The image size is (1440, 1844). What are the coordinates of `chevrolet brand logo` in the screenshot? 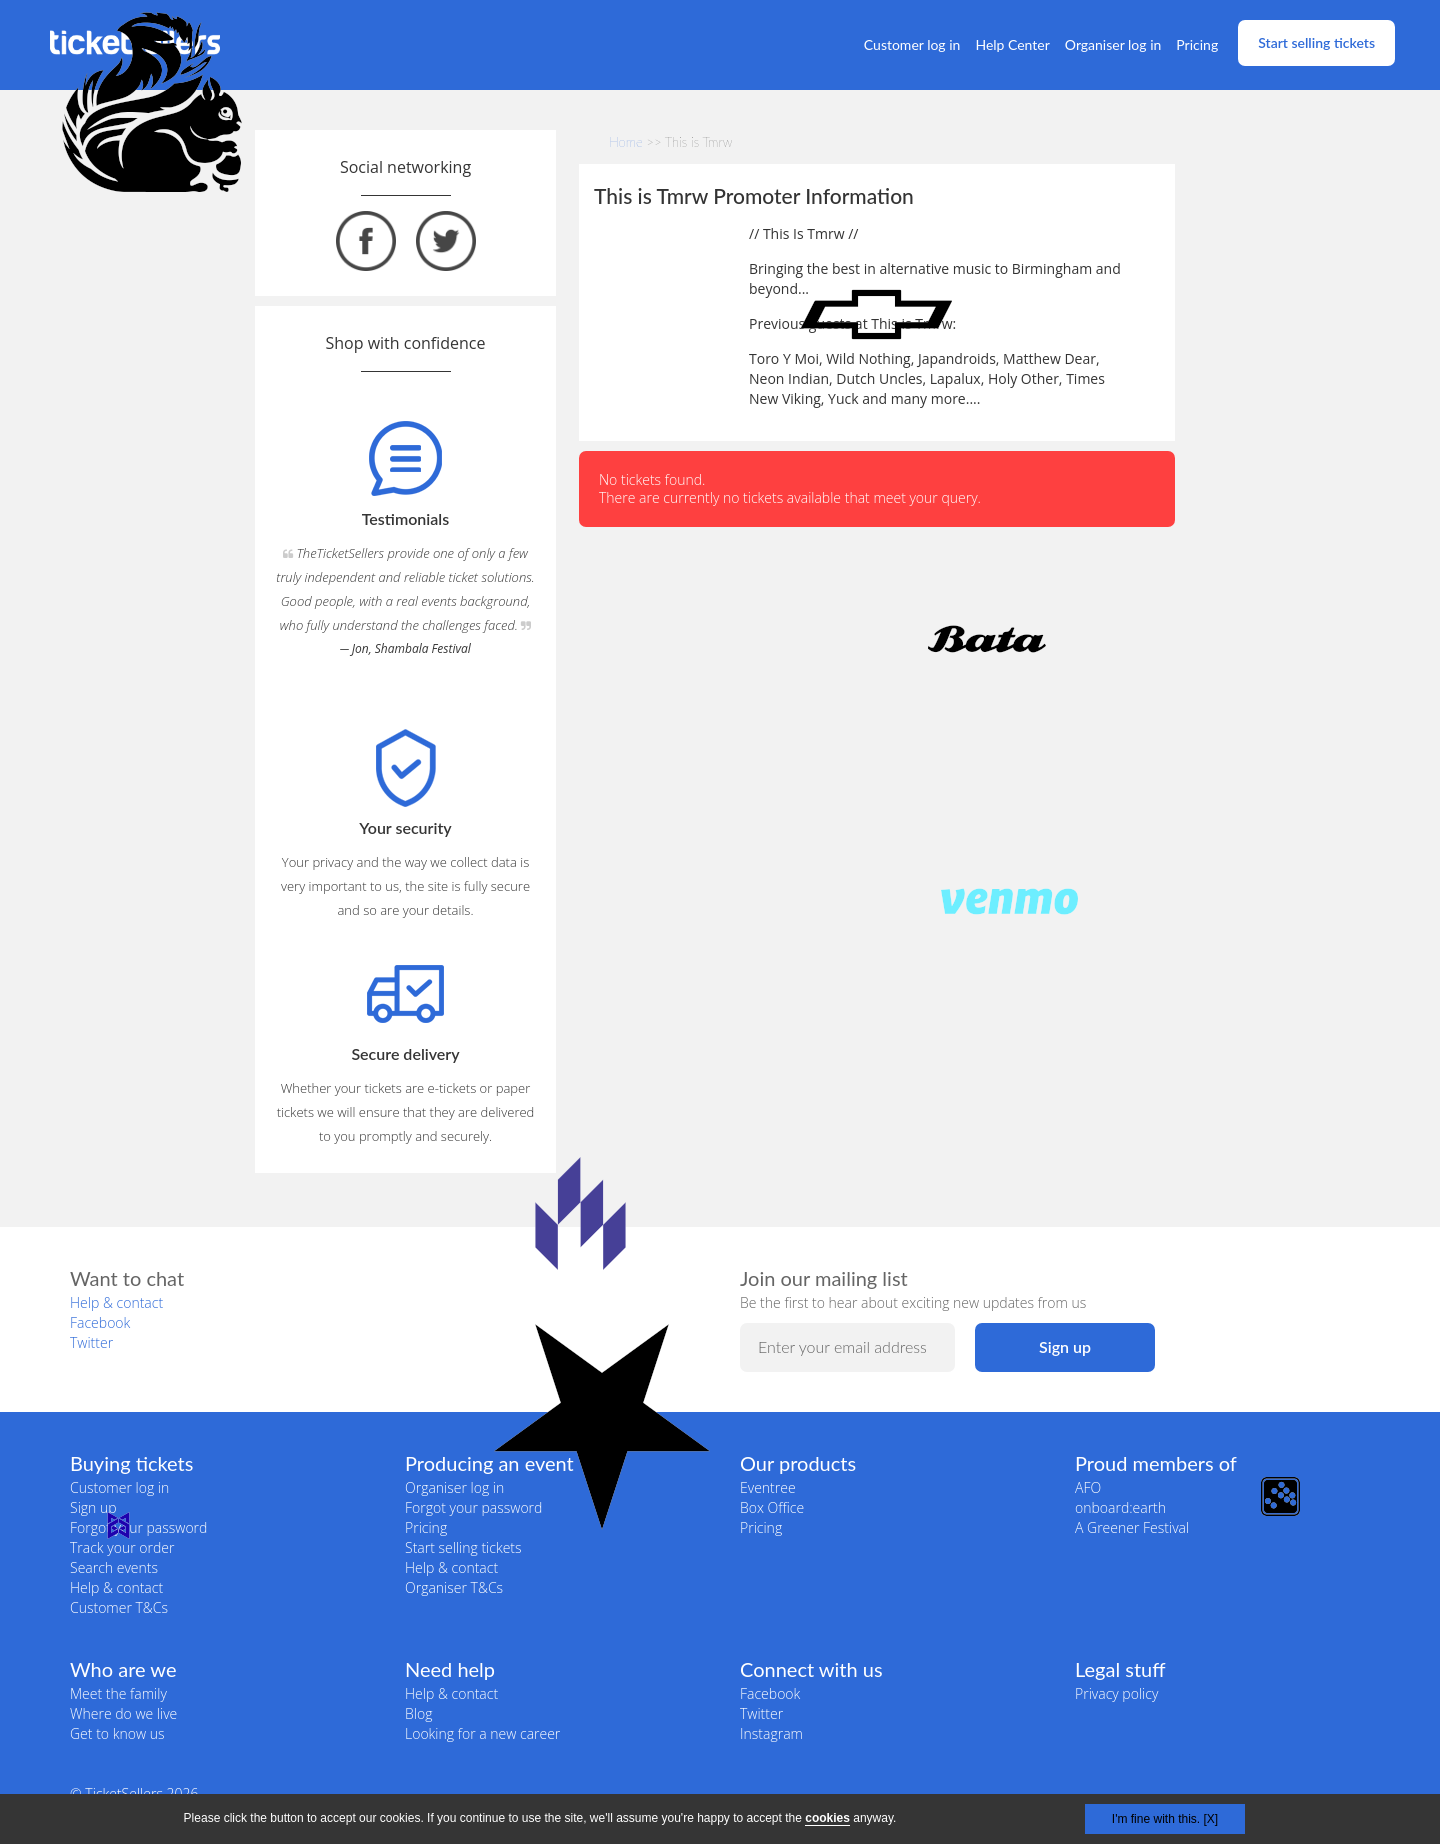 It's located at (876, 314).